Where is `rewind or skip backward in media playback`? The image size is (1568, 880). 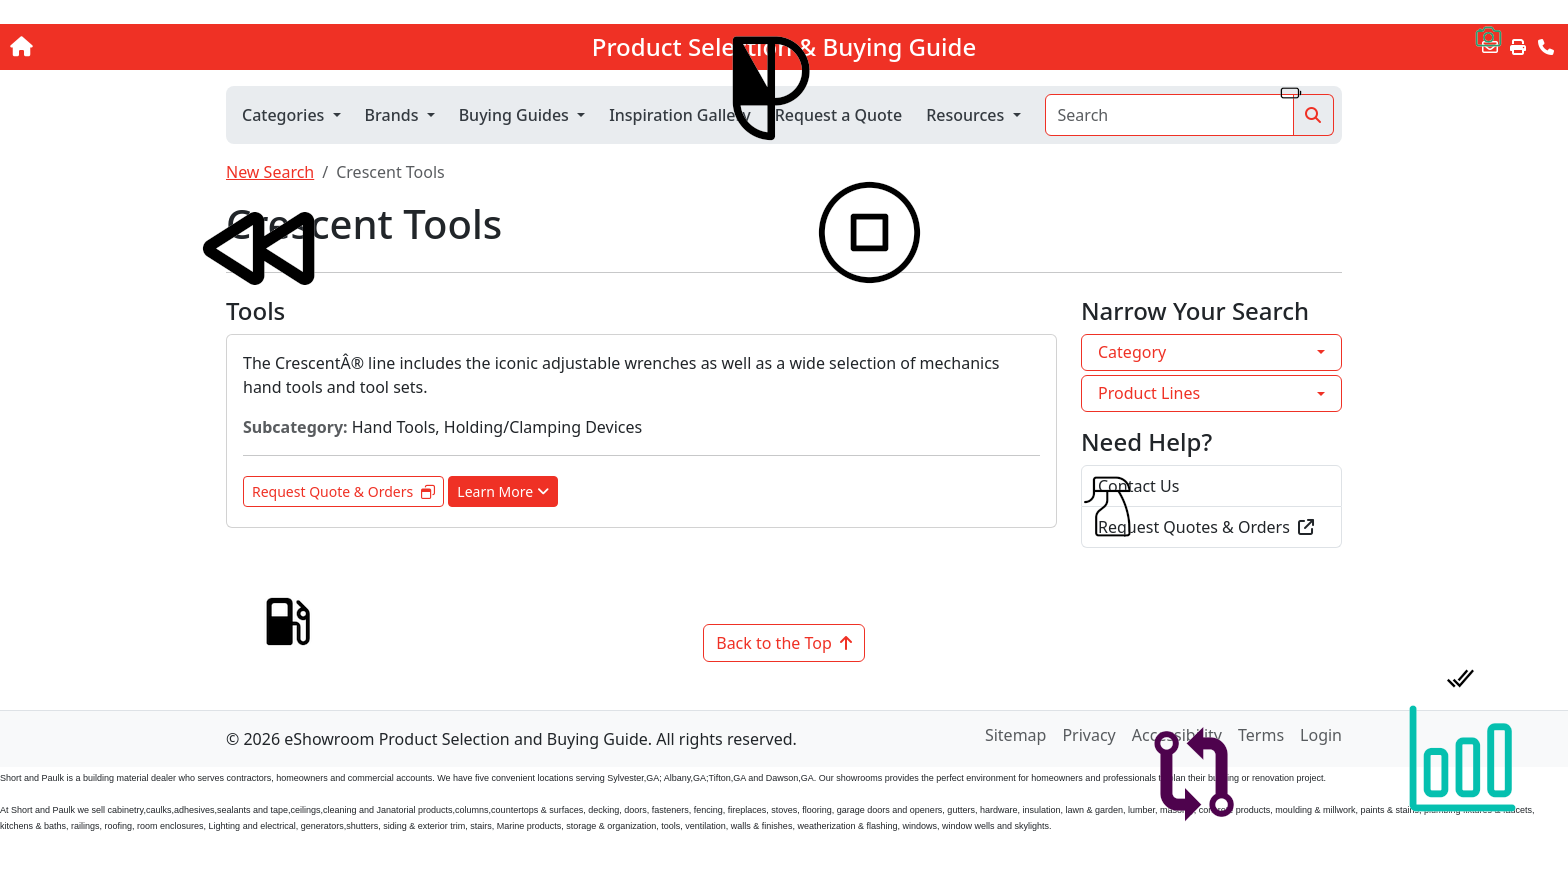 rewind or skip backward in media playback is located at coordinates (262, 248).